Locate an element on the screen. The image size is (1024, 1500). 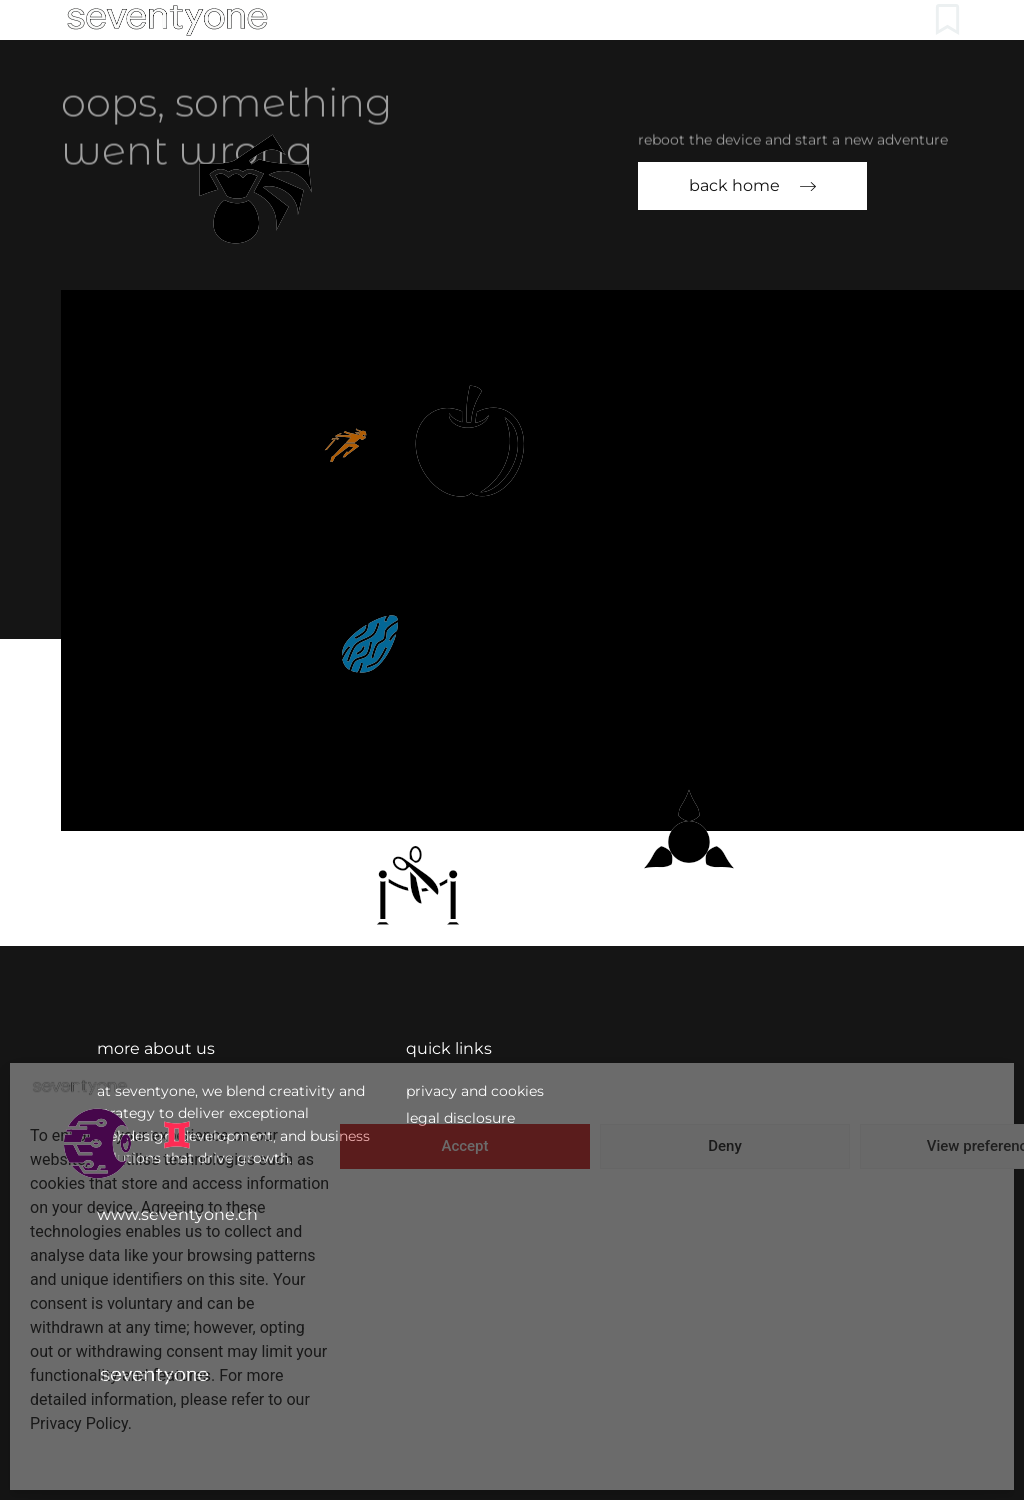
collect a health or bonus item is located at coordinates (470, 441).